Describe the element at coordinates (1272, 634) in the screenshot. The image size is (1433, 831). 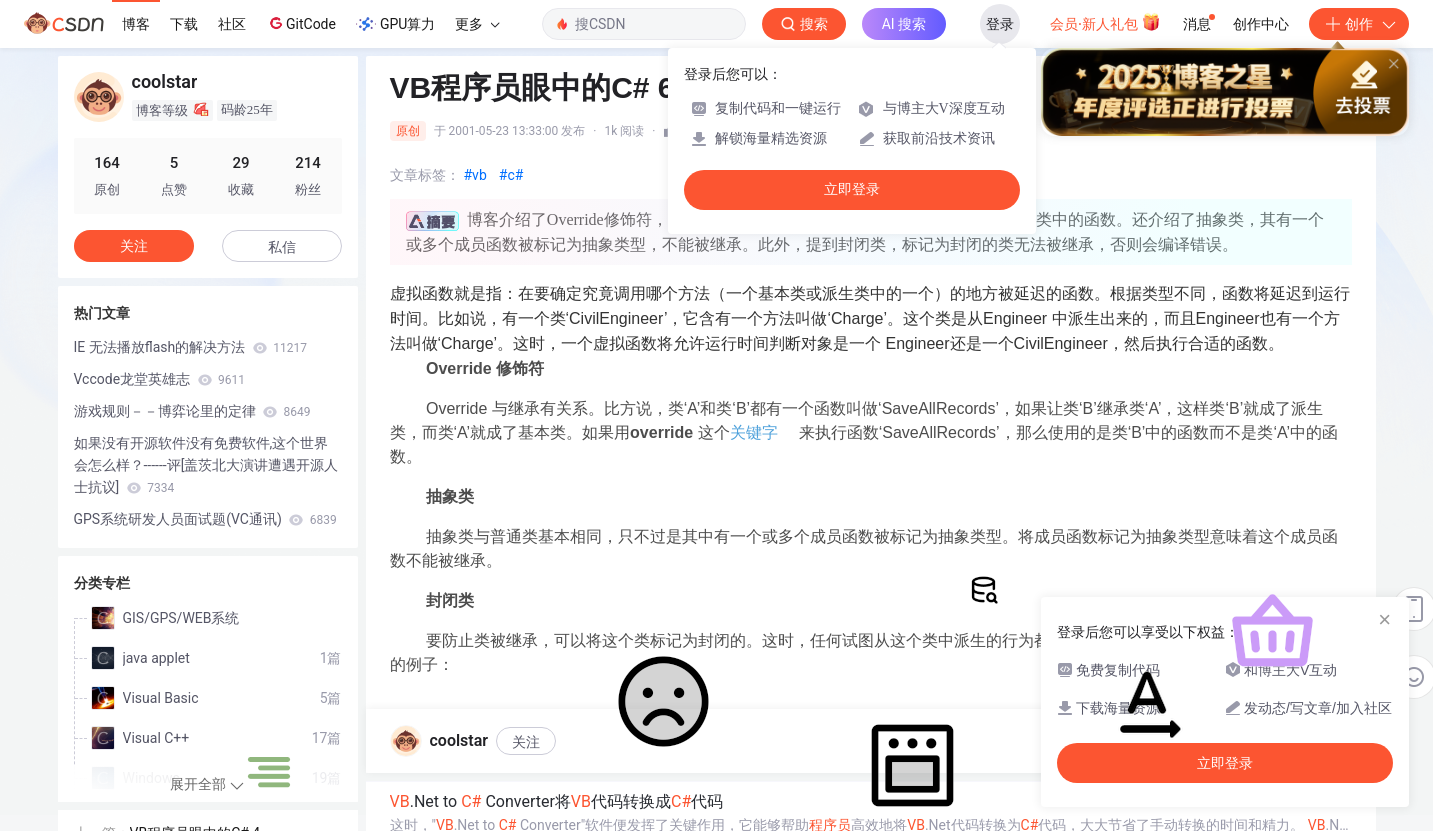
I see `view your shopping basket` at that location.